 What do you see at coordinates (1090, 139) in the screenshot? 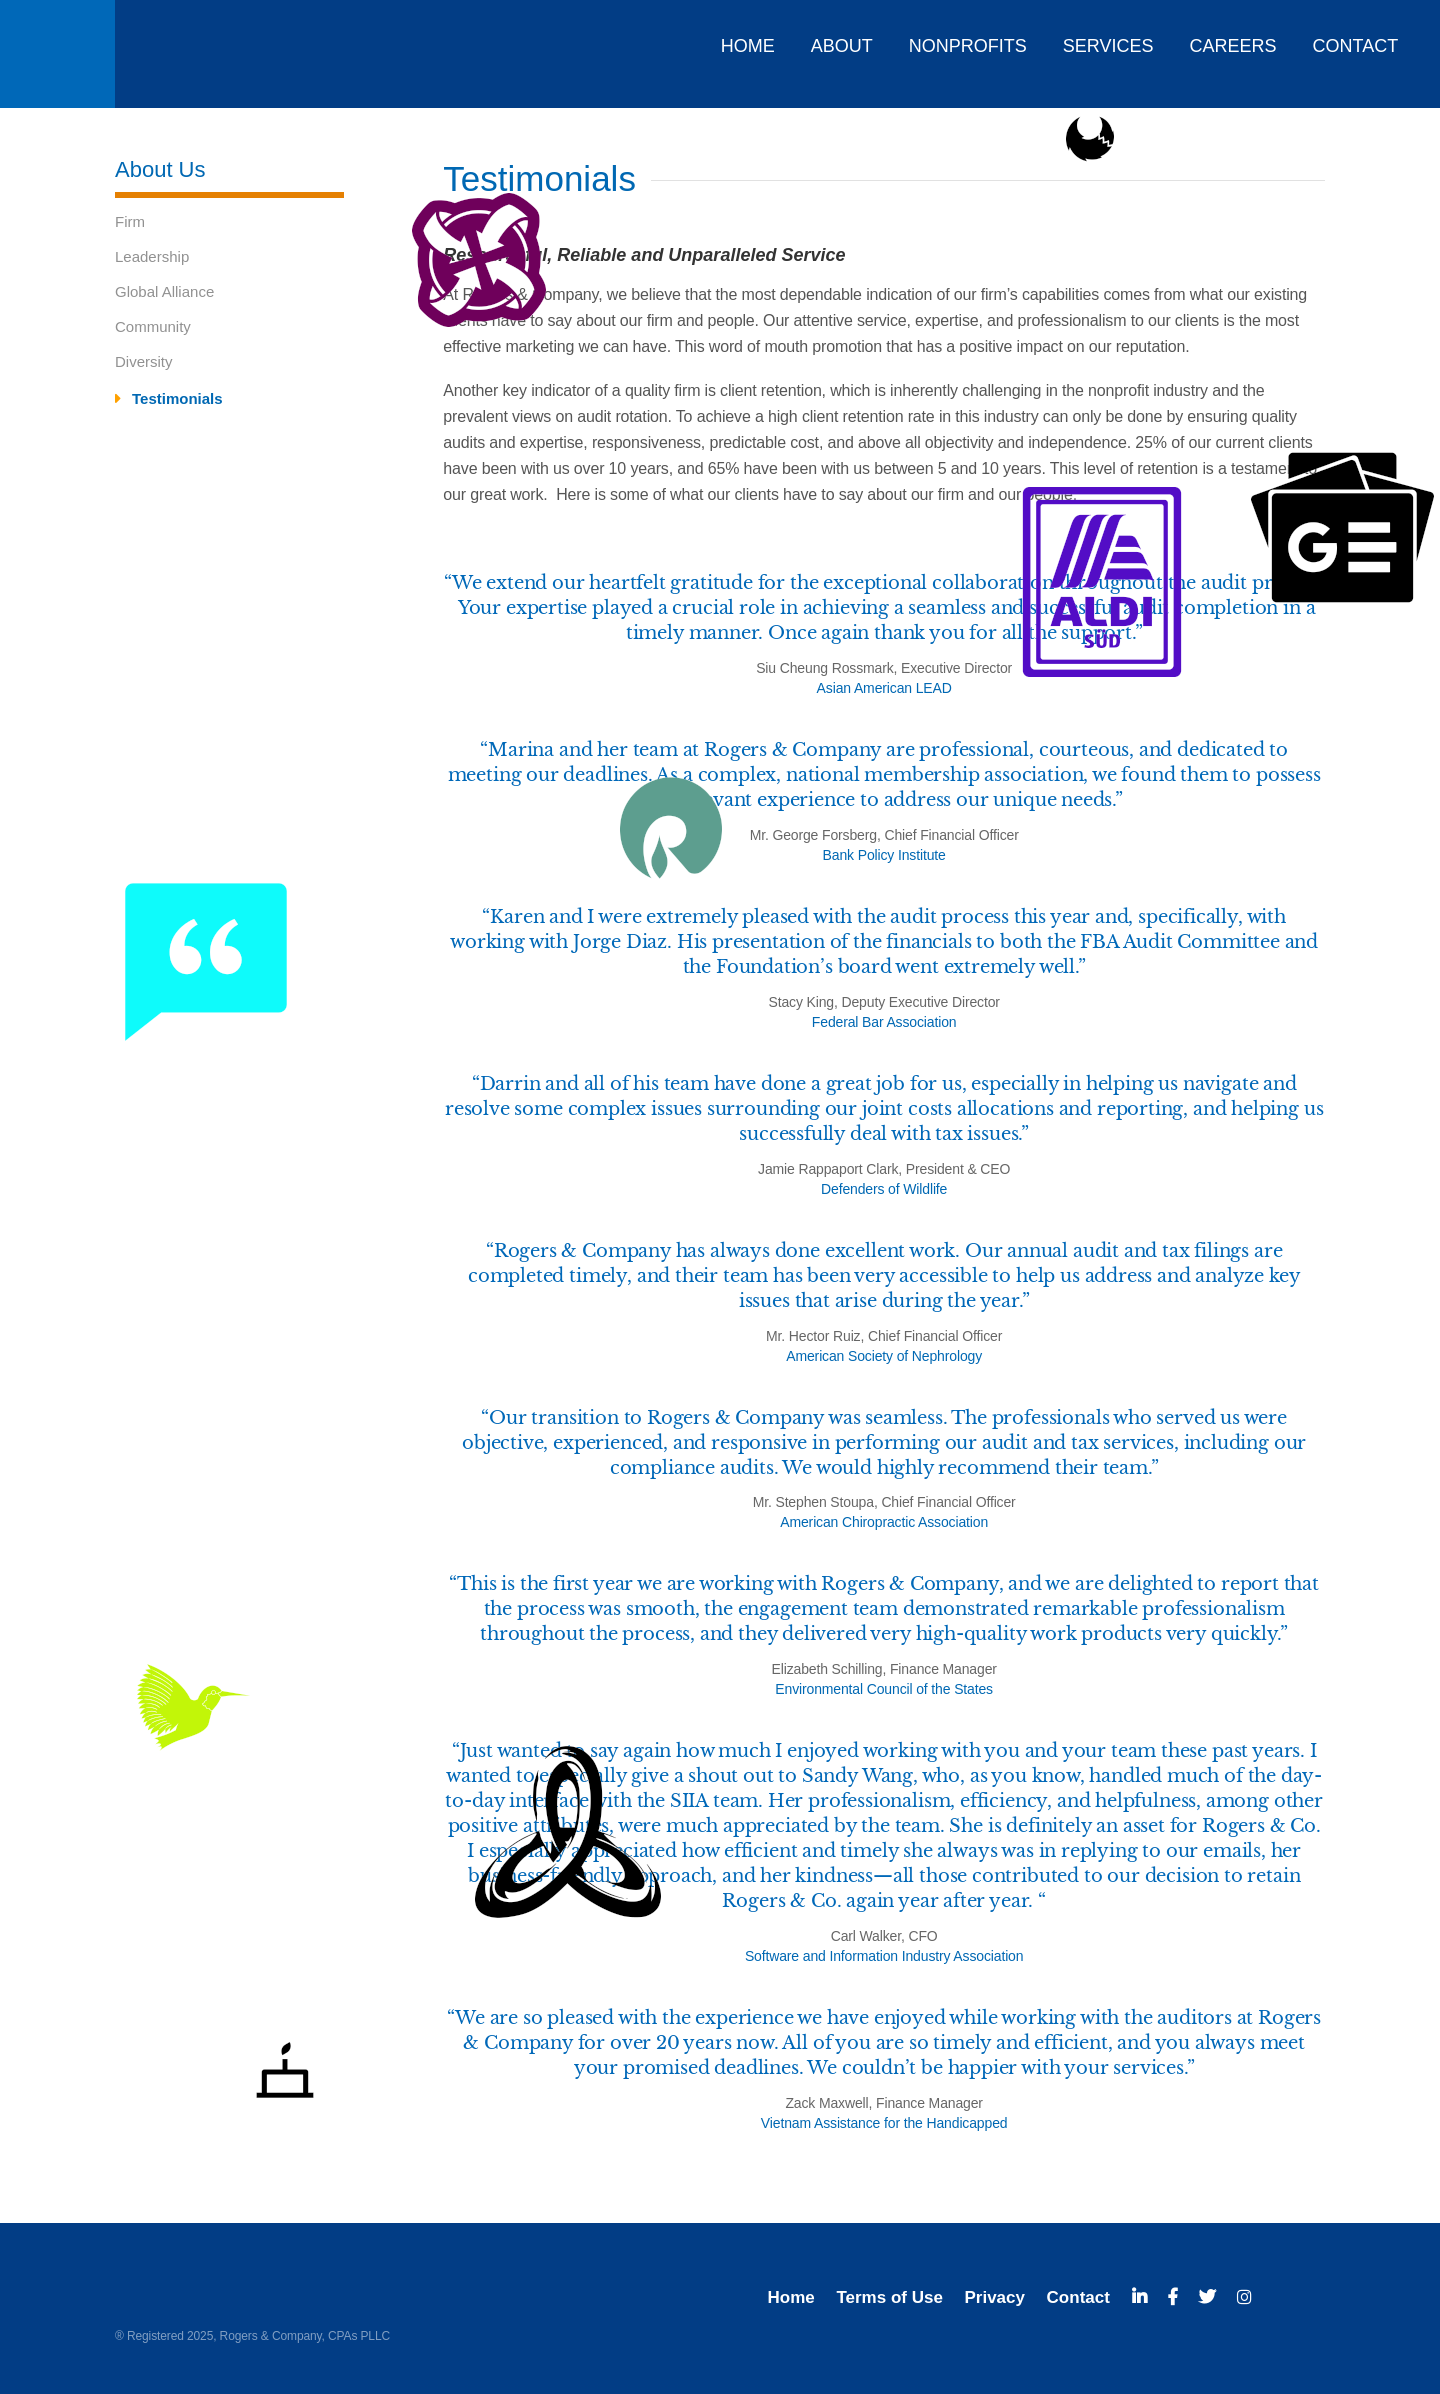
I see `apifox application logo` at bounding box center [1090, 139].